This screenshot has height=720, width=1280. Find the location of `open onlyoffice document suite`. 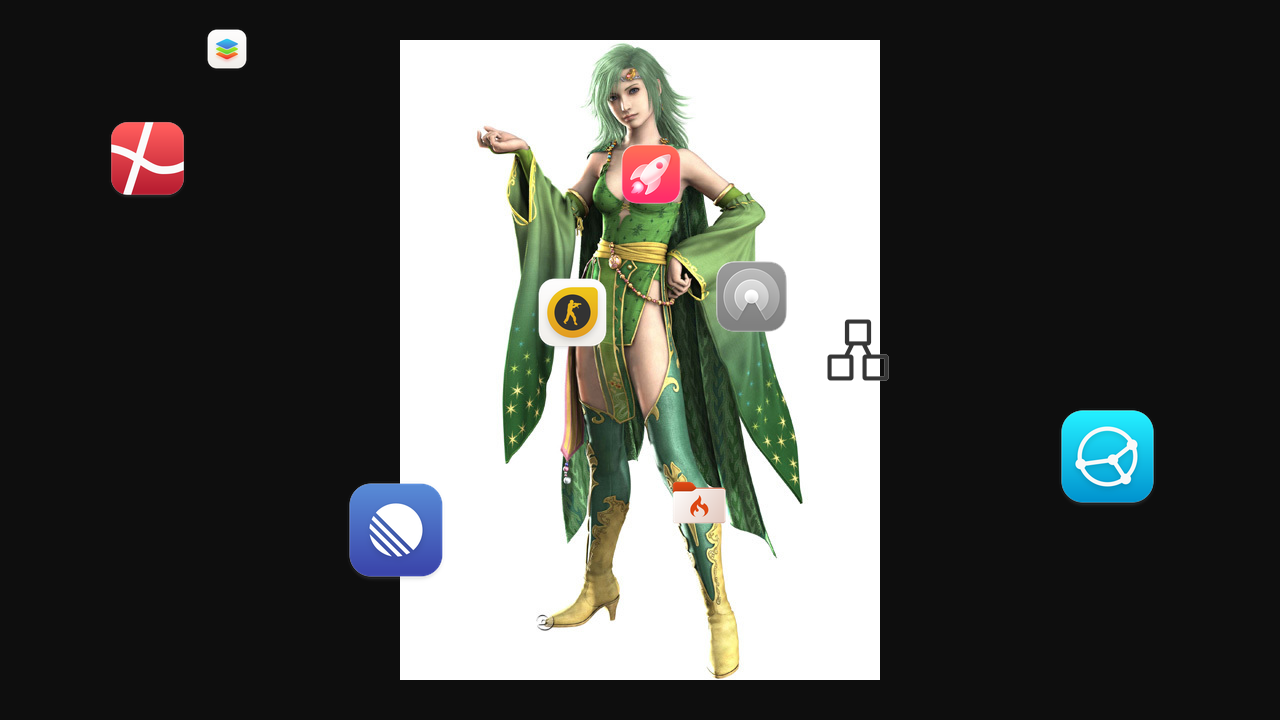

open onlyoffice document suite is located at coordinates (227, 49).